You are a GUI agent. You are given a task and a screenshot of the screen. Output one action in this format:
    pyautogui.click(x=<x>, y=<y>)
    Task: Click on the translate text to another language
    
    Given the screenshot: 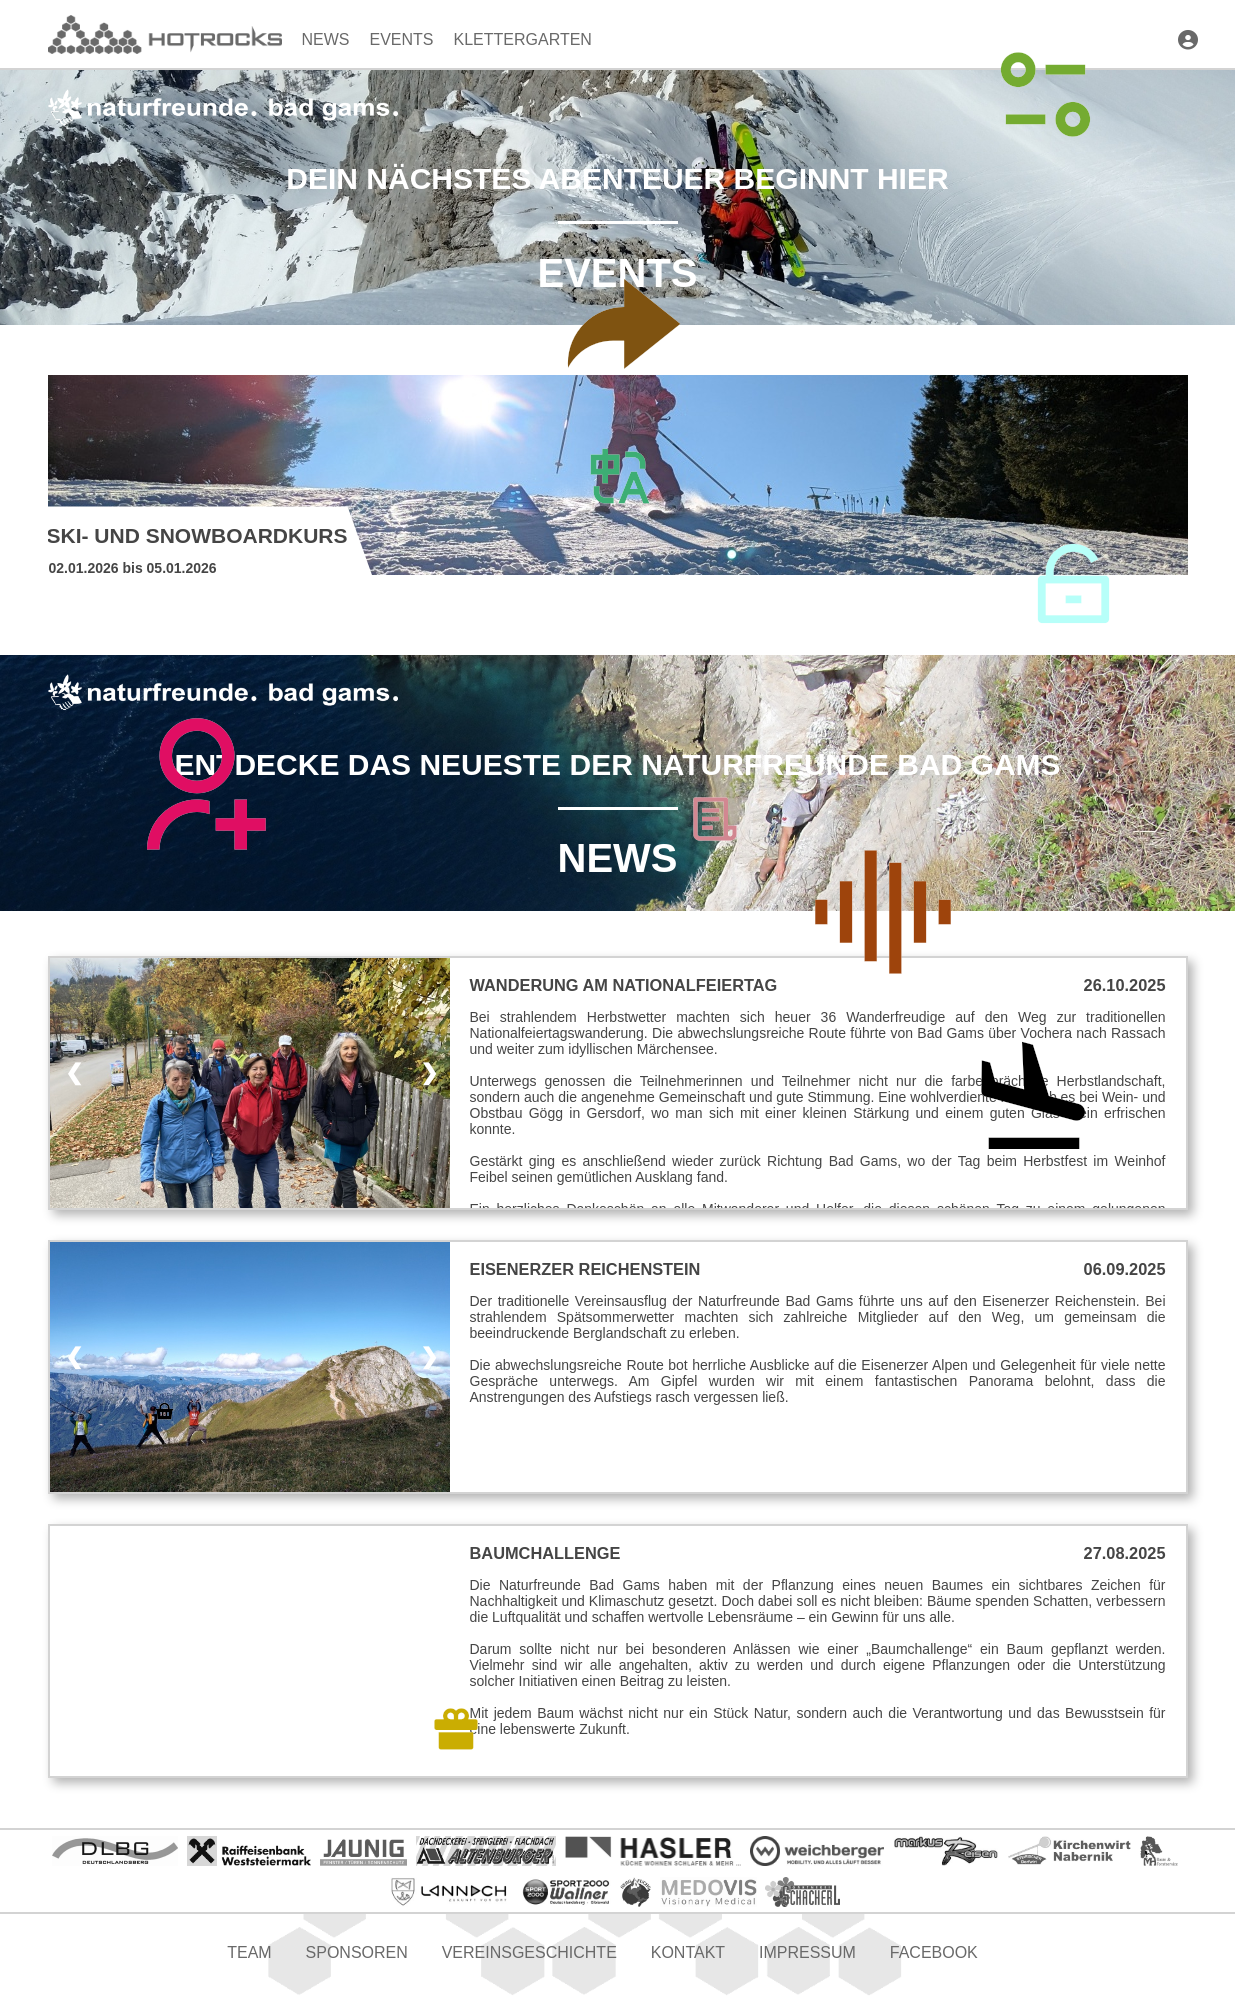 What is the action you would take?
    pyautogui.click(x=619, y=477)
    